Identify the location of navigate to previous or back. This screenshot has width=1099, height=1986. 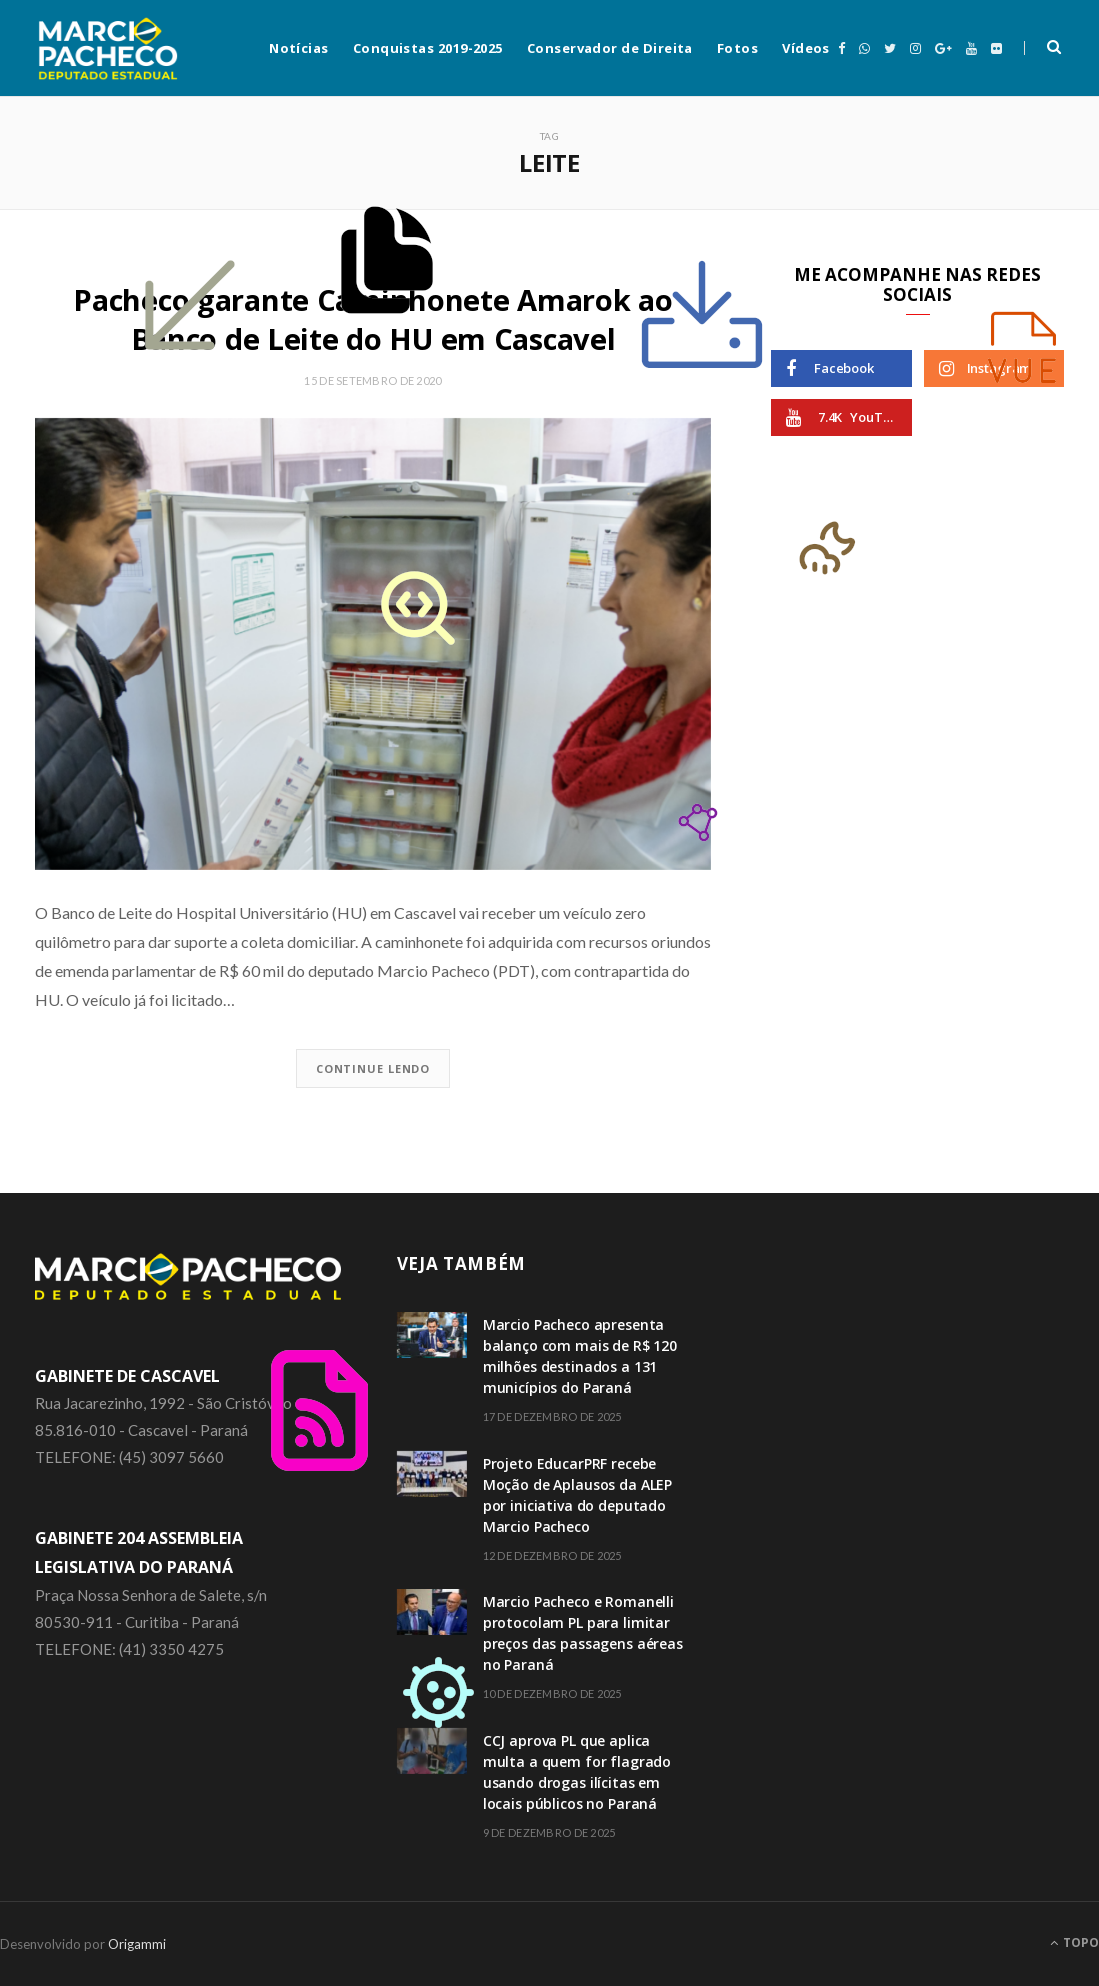
(190, 305).